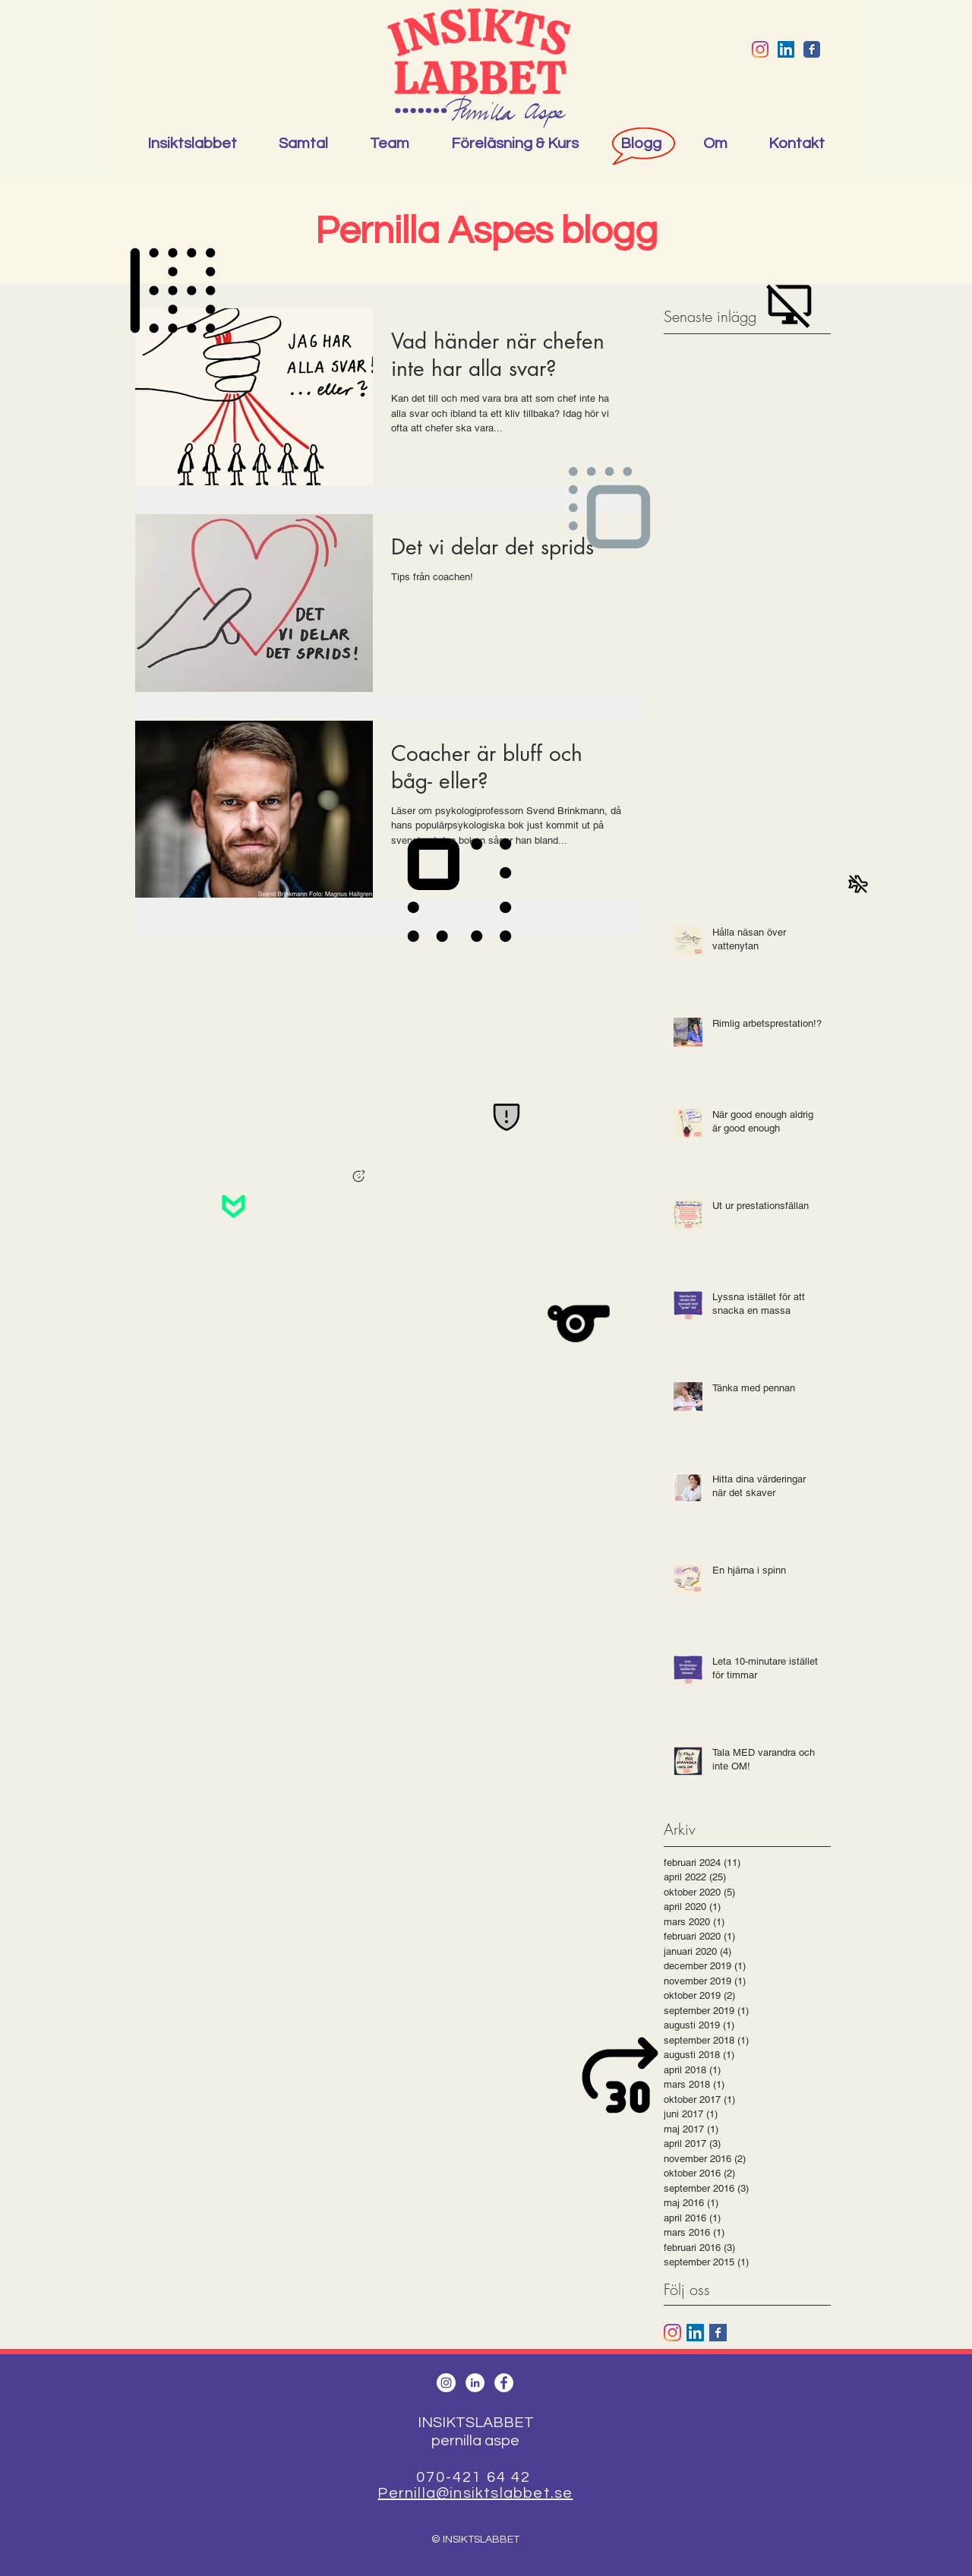 The image size is (972, 2576). Describe the element at coordinates (579, 1324) in the screenshot. I see `access sports scores and updates` at that location.